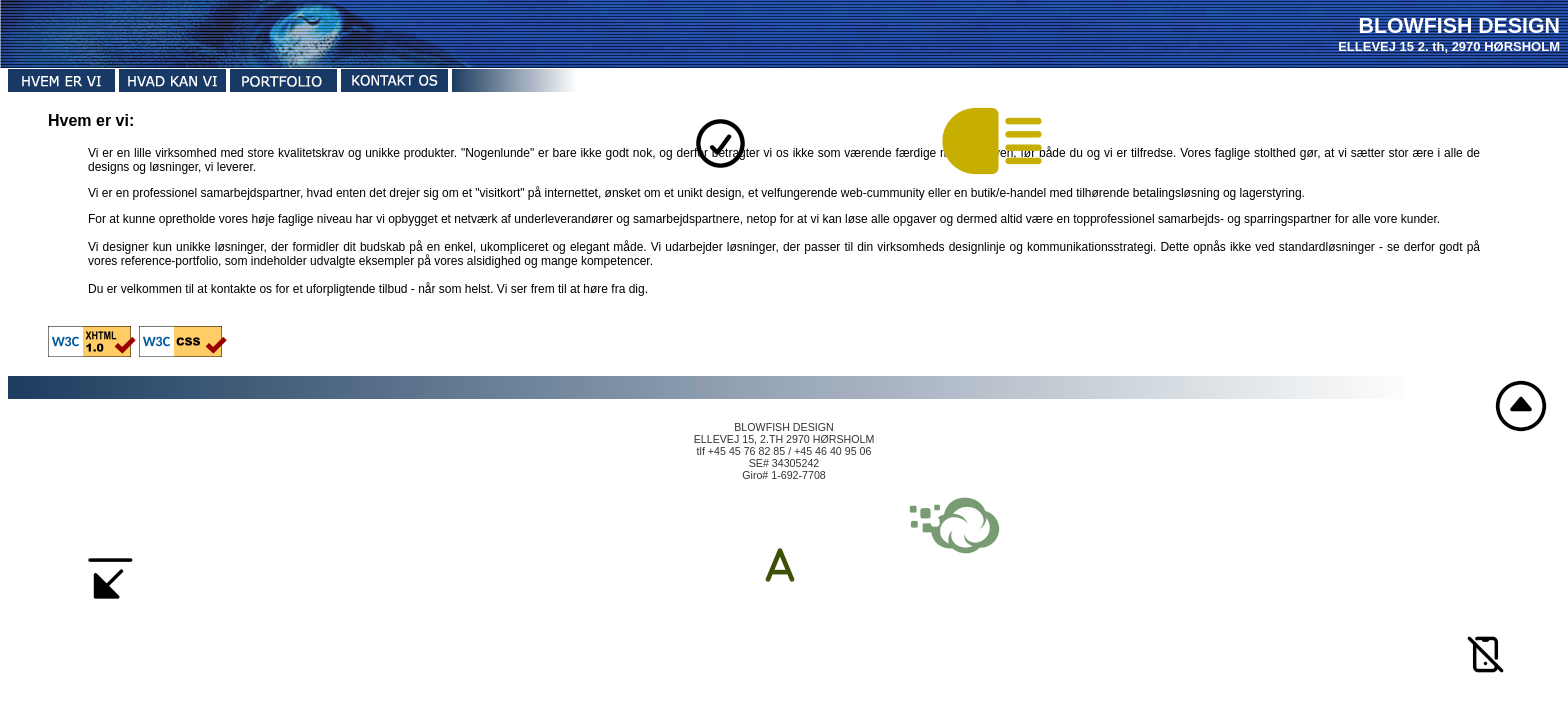  I want to click on confirms a completed action or task, so click(720, 143).